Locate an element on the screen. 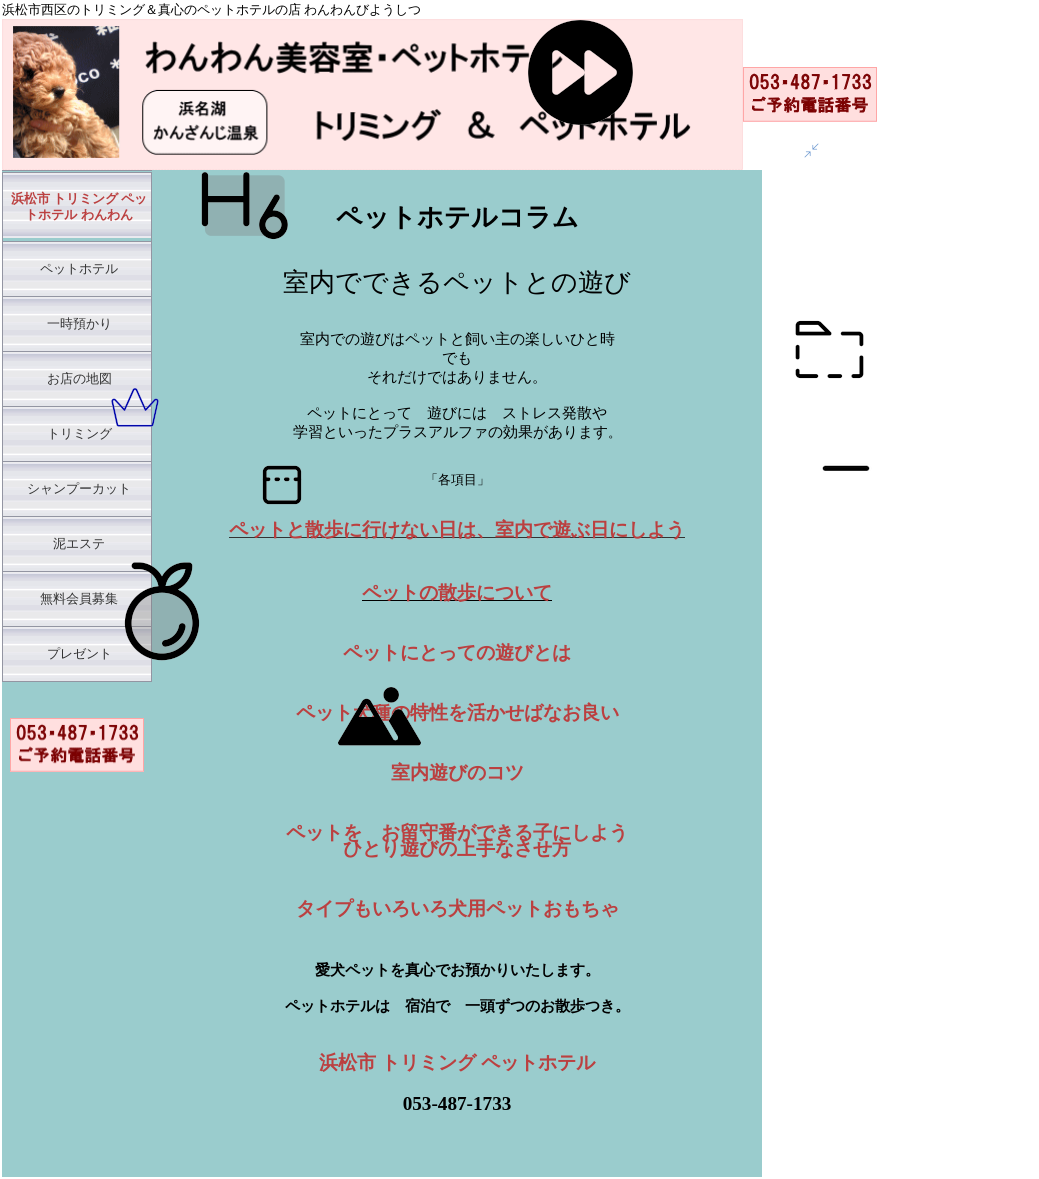 This screenshot has width=1039, height=1179. view landscape or nature photos is located at coordinates (379, 719).